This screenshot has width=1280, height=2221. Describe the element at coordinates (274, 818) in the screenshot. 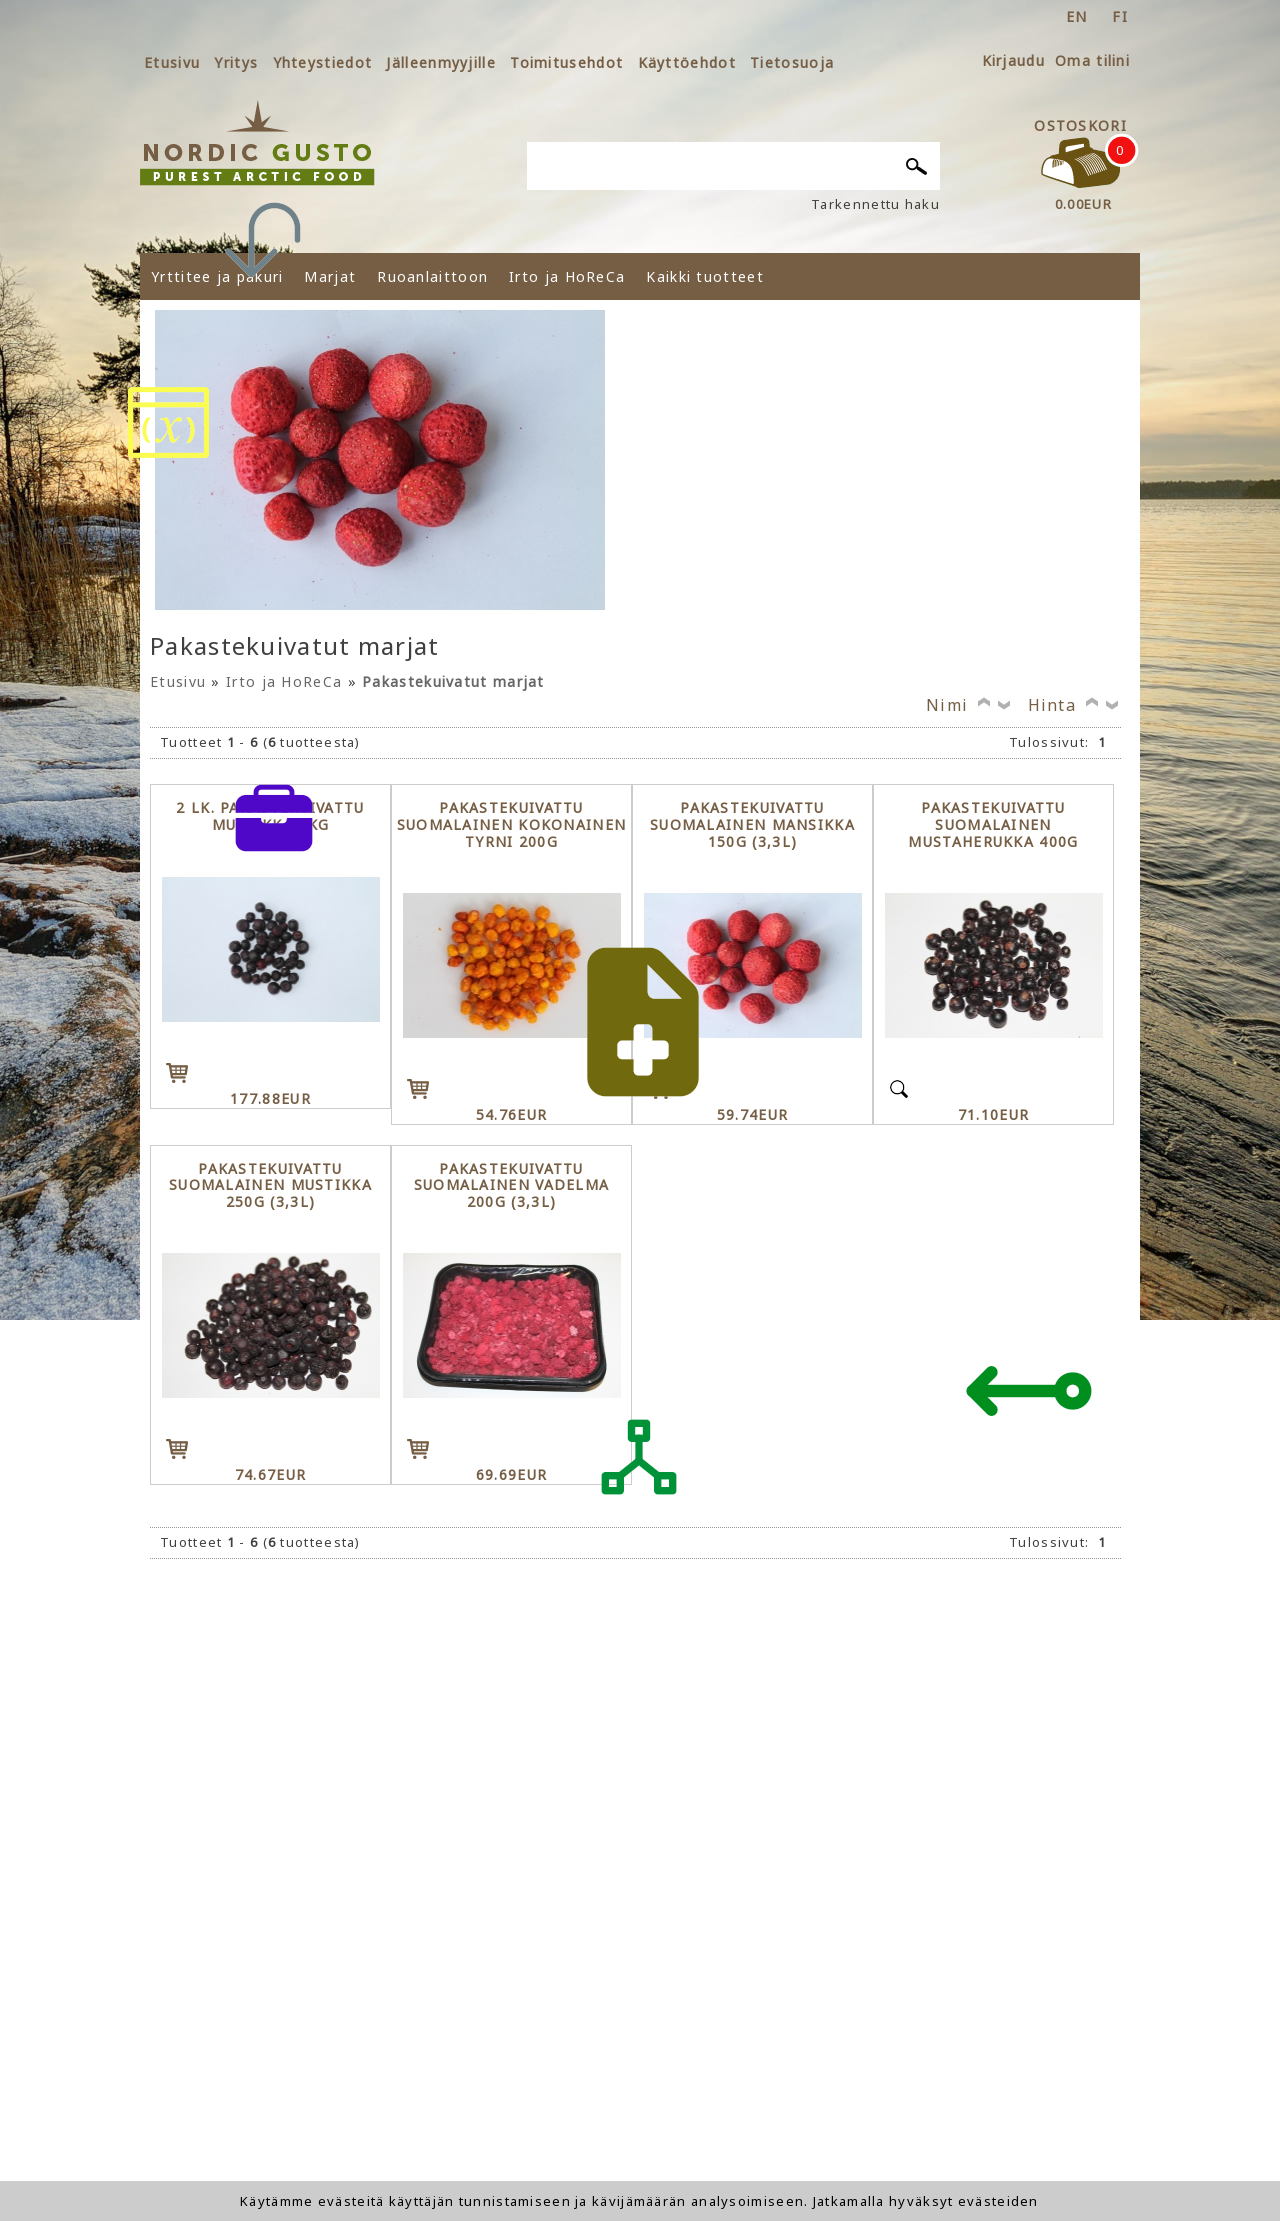

I see `access work or business-related content` at that location.